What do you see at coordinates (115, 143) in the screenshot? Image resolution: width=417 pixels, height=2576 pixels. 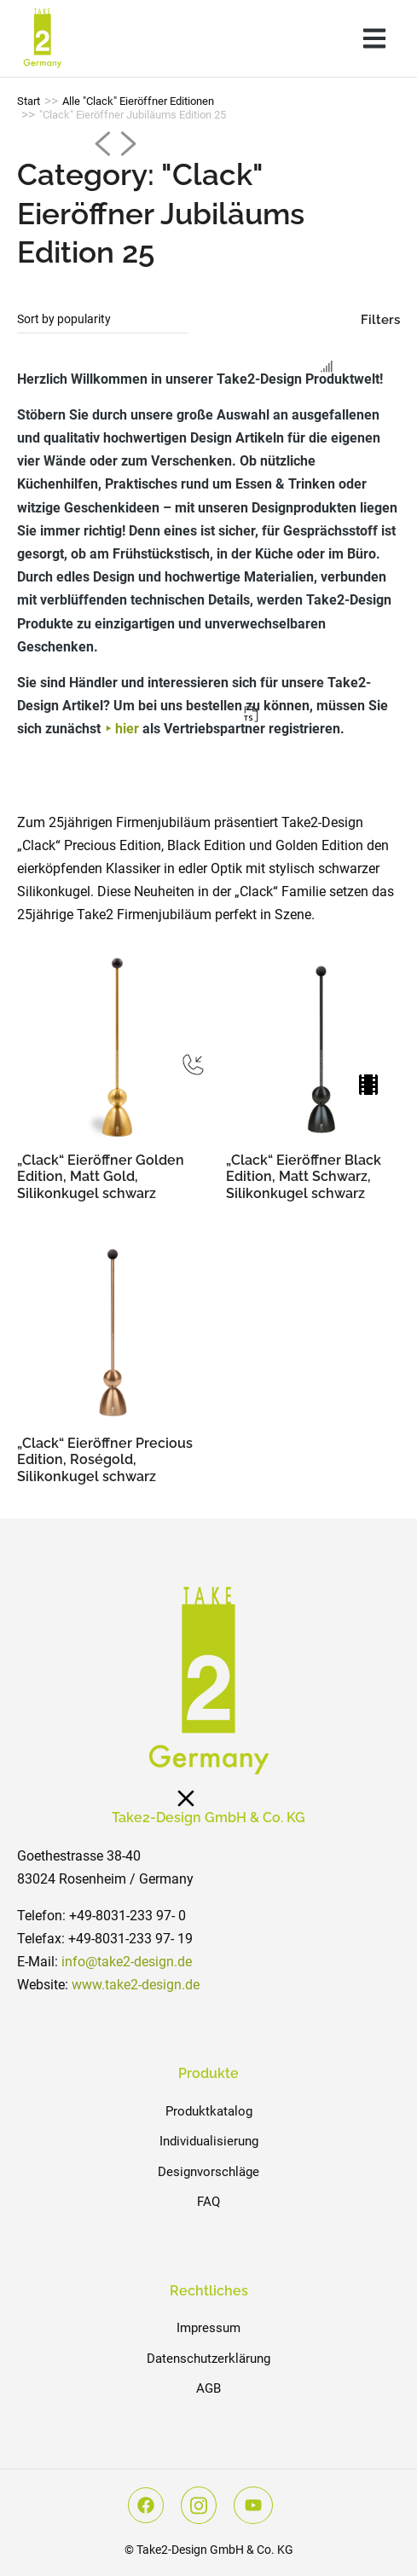 I see `view or edit source code` at bounding box center [115, 143].